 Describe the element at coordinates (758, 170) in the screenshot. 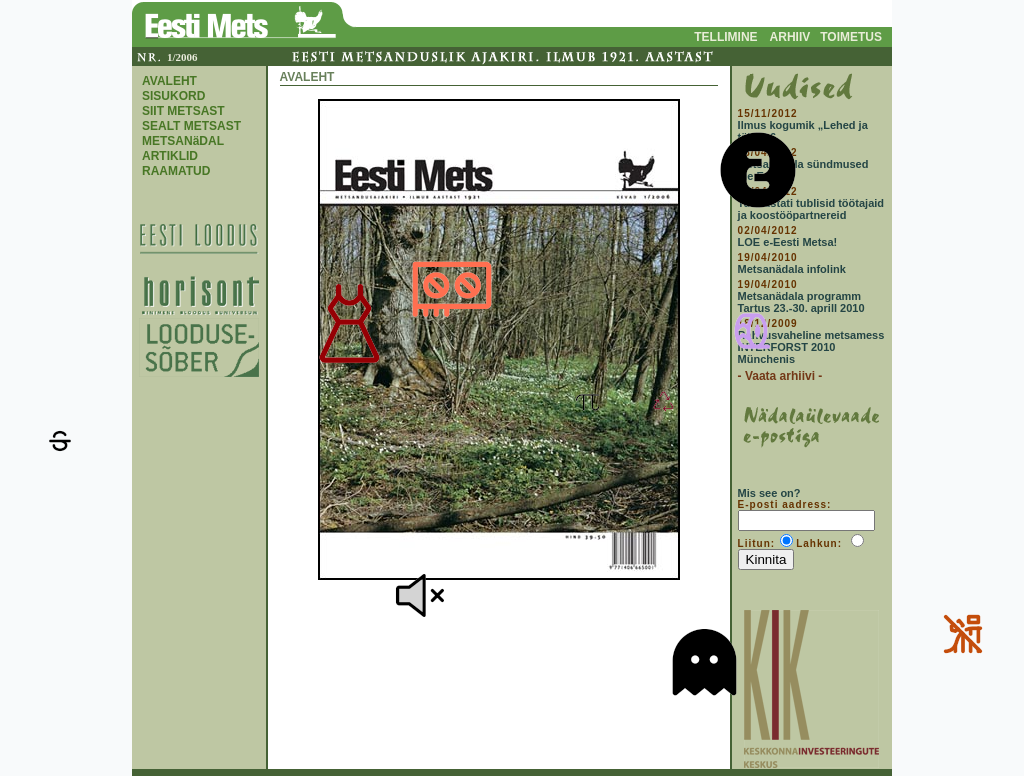

I see `indicates step 2 in a multi-step process` at that location.